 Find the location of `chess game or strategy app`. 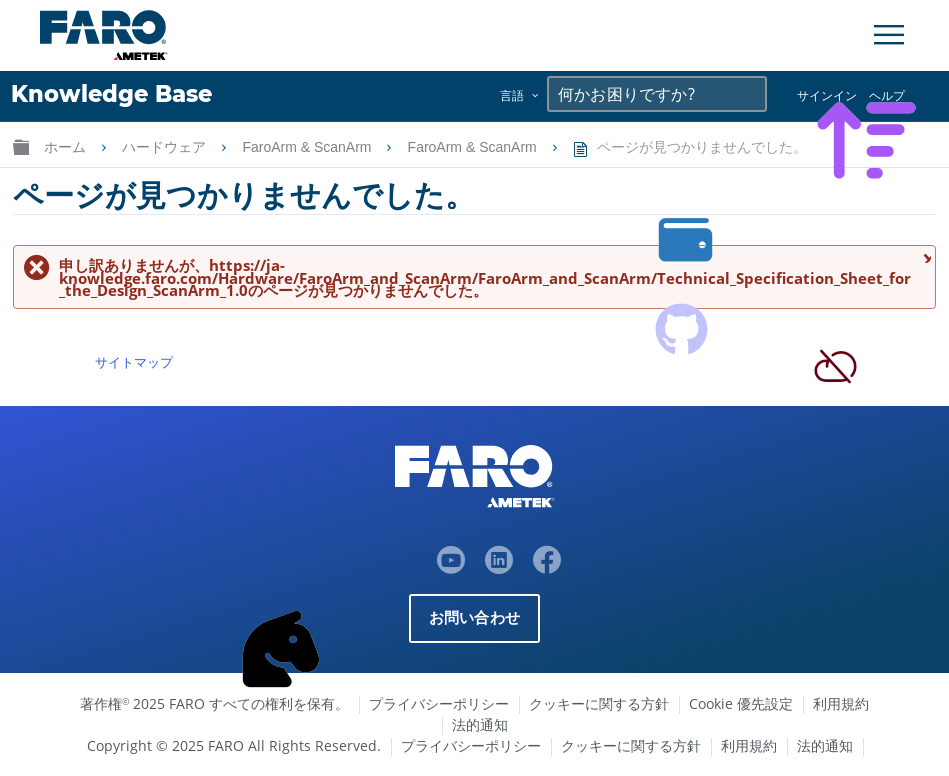

chess game or strategy app is located at coordinates (282, 648).